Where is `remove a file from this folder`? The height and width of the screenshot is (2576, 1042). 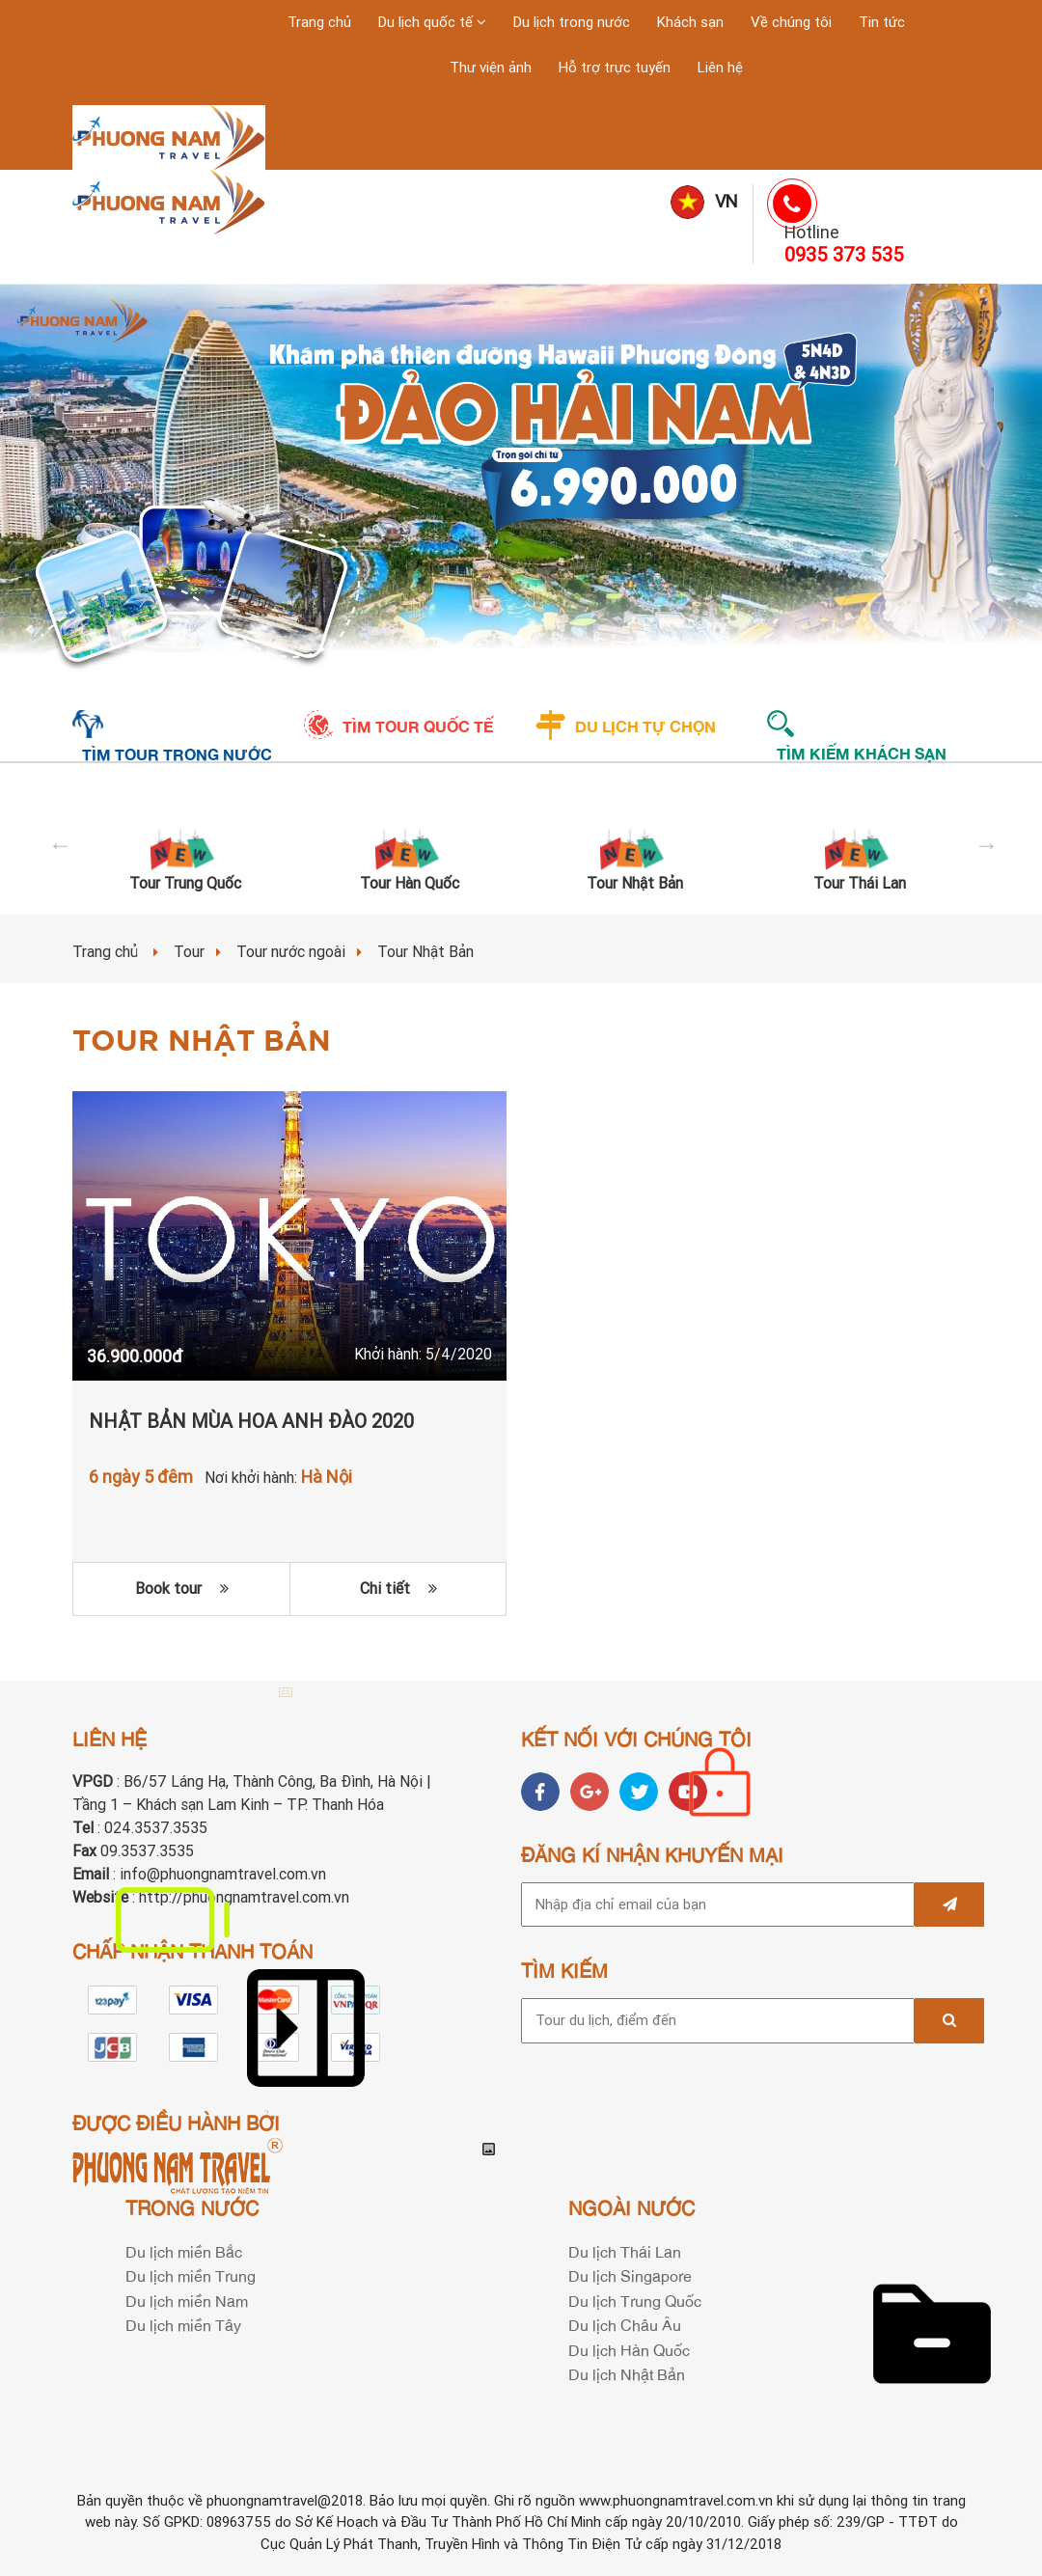 remove a file from this folder is located at coordinates (932, 2334).